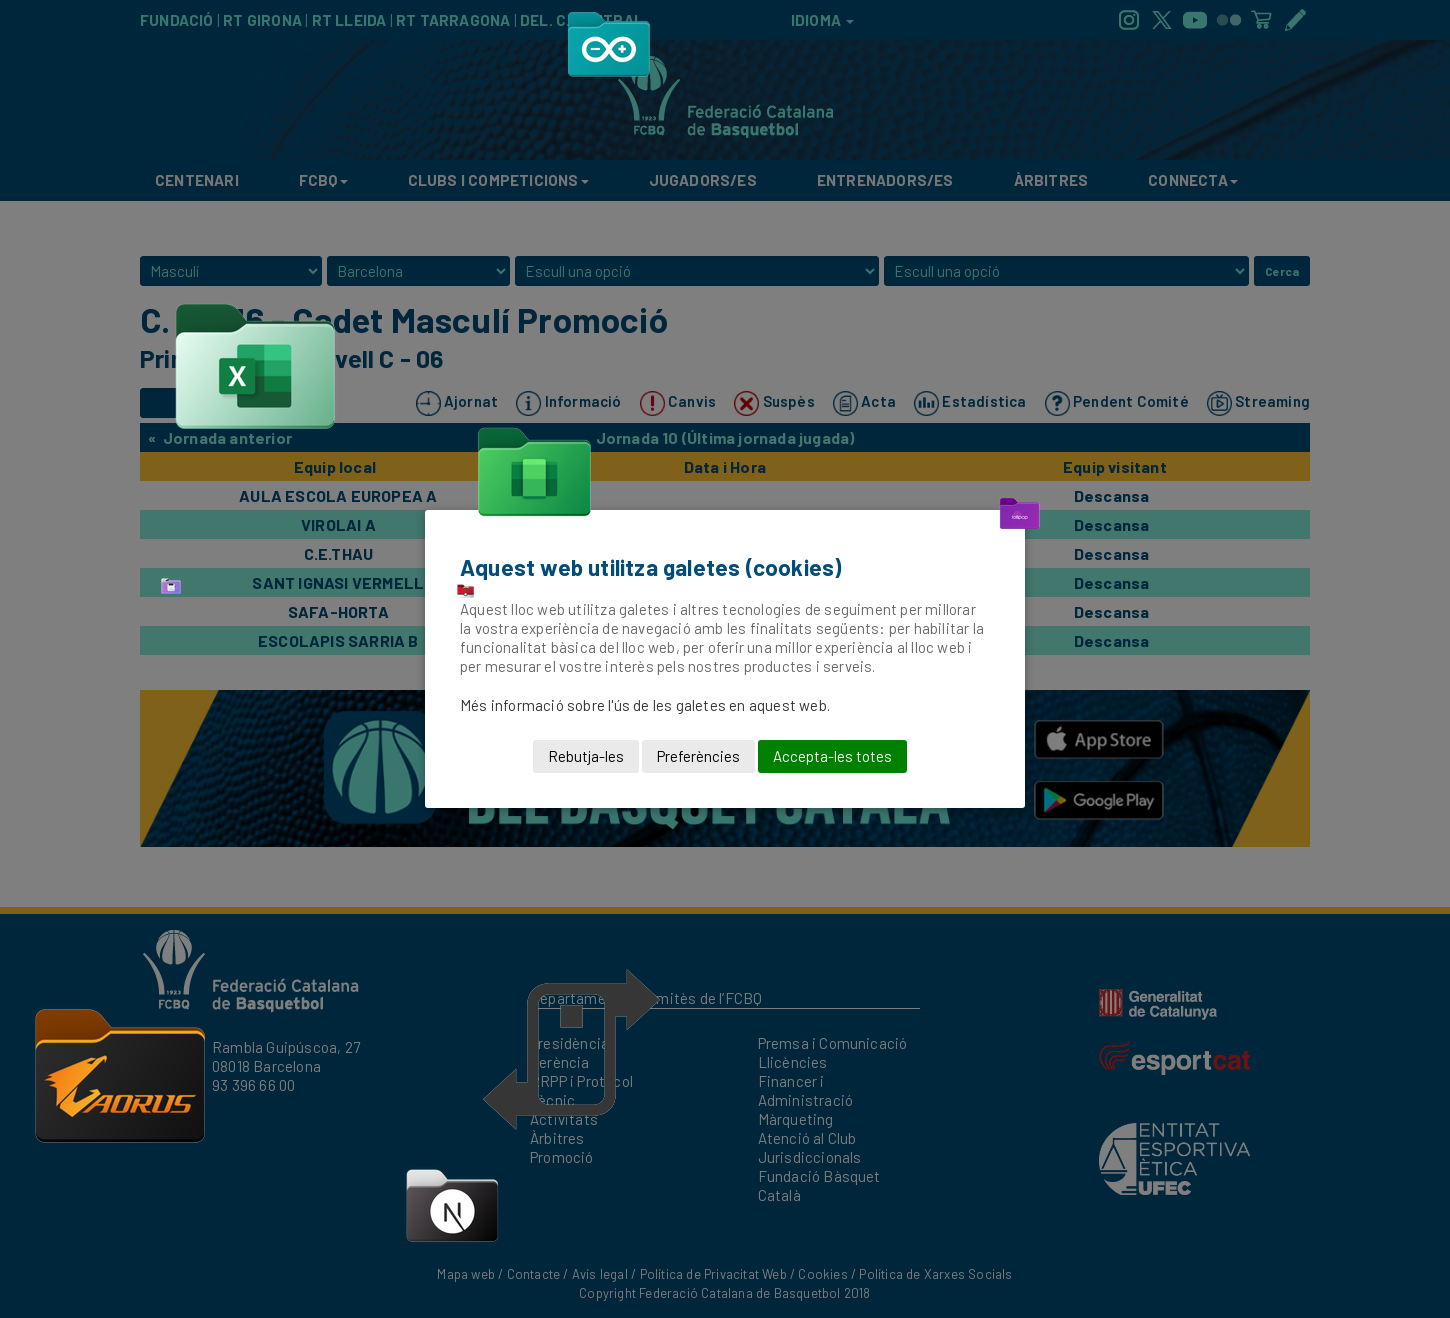  What do you see at coordinates (534, 475) in the screenshot?
I see `open windows subsystem for android files` at bounding box center [534, 475].